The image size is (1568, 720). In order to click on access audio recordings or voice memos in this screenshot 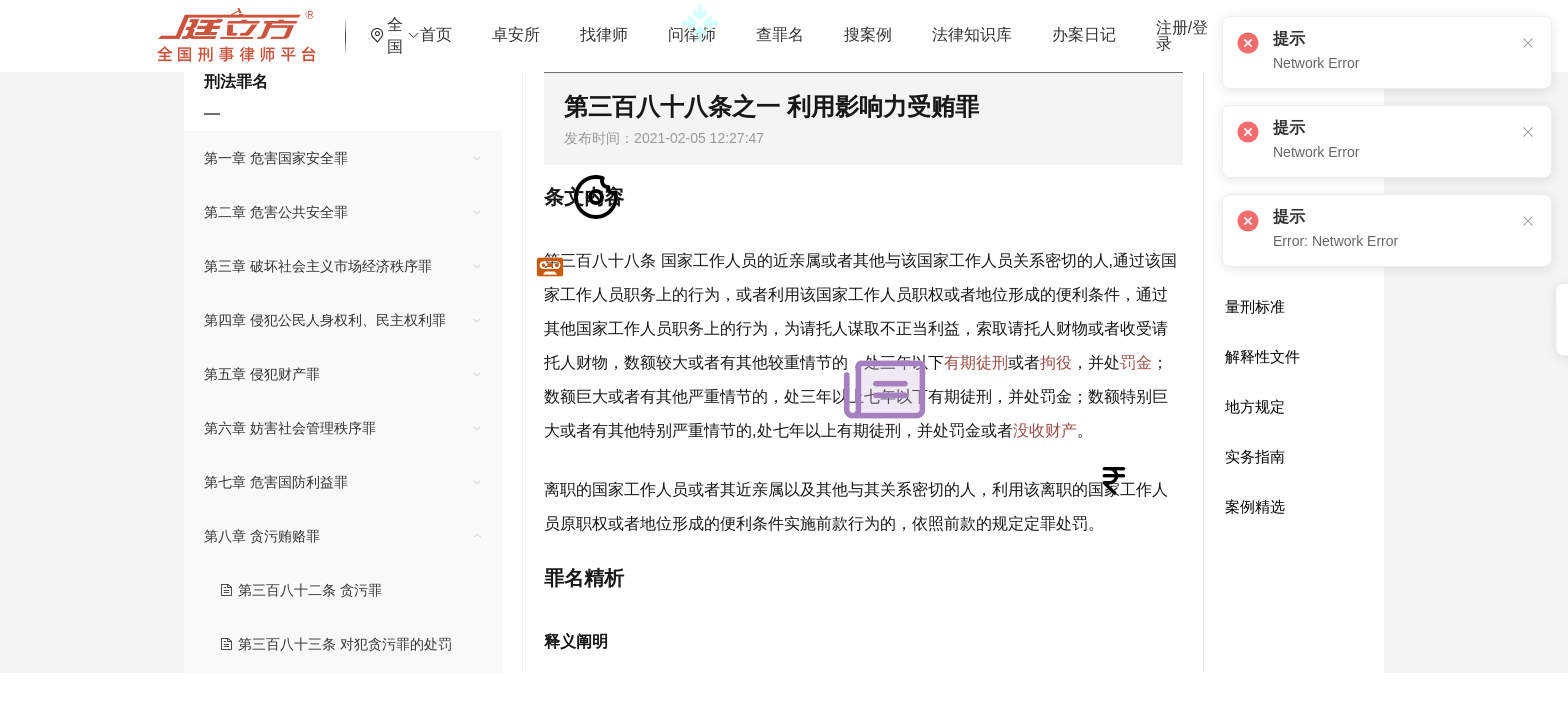, I will do `click(550, 267)`.